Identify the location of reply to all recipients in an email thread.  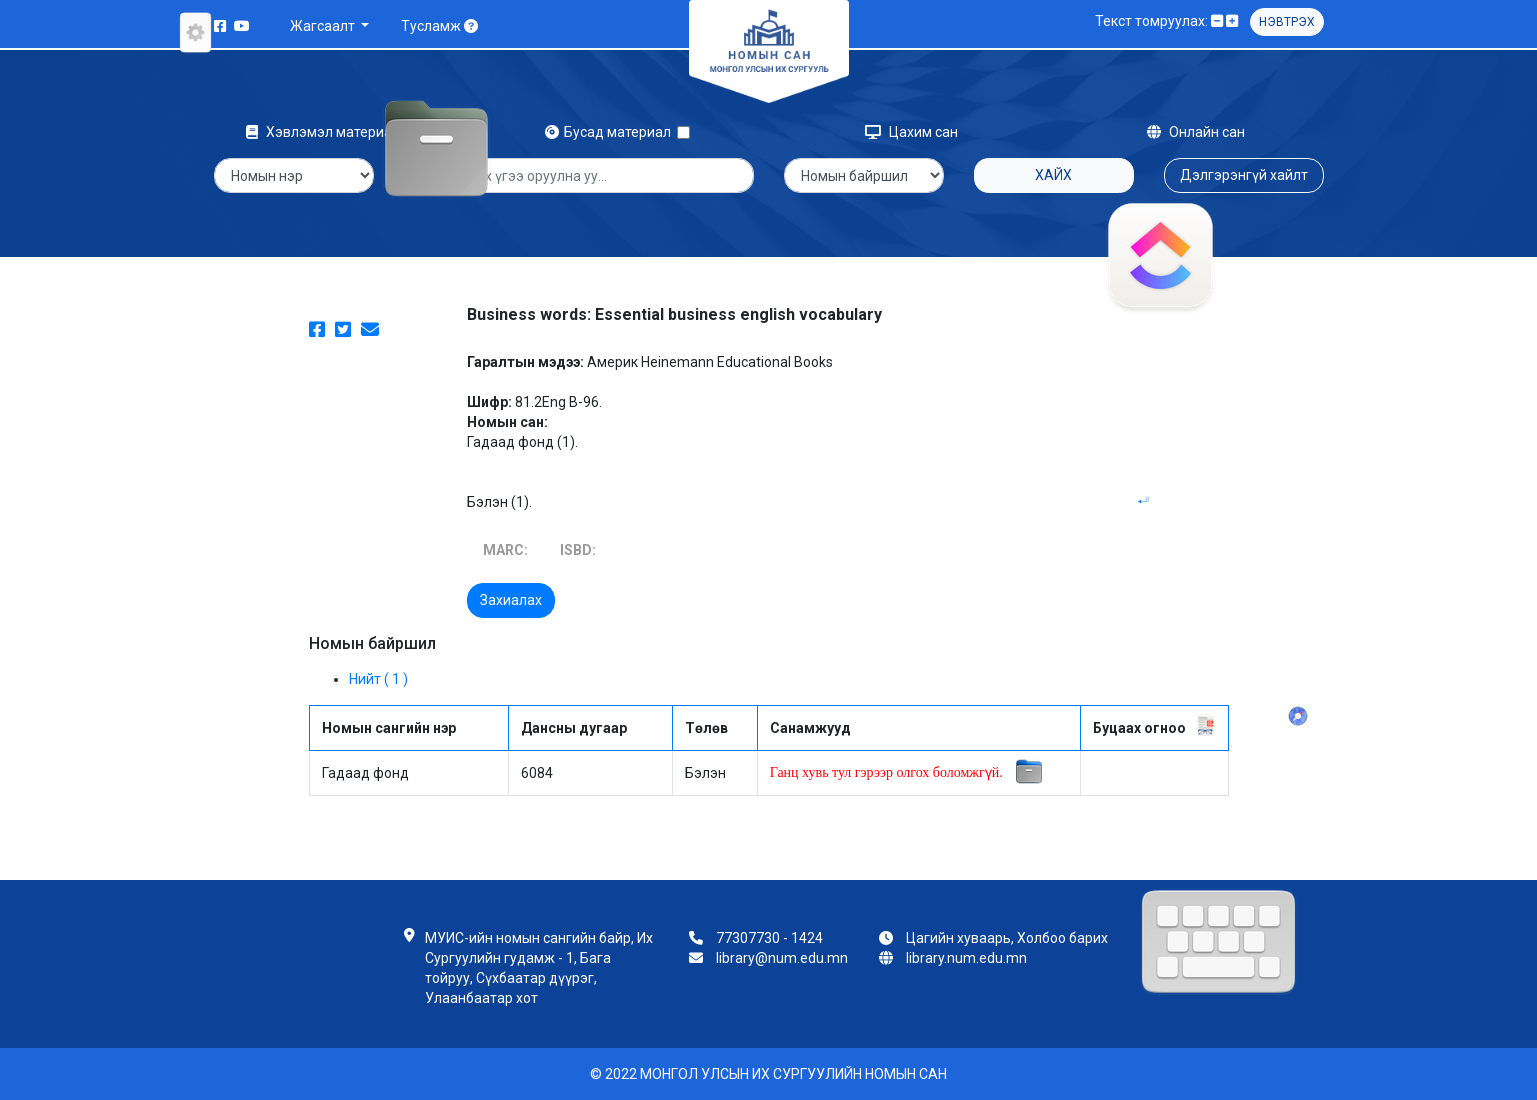
(1143, 500).